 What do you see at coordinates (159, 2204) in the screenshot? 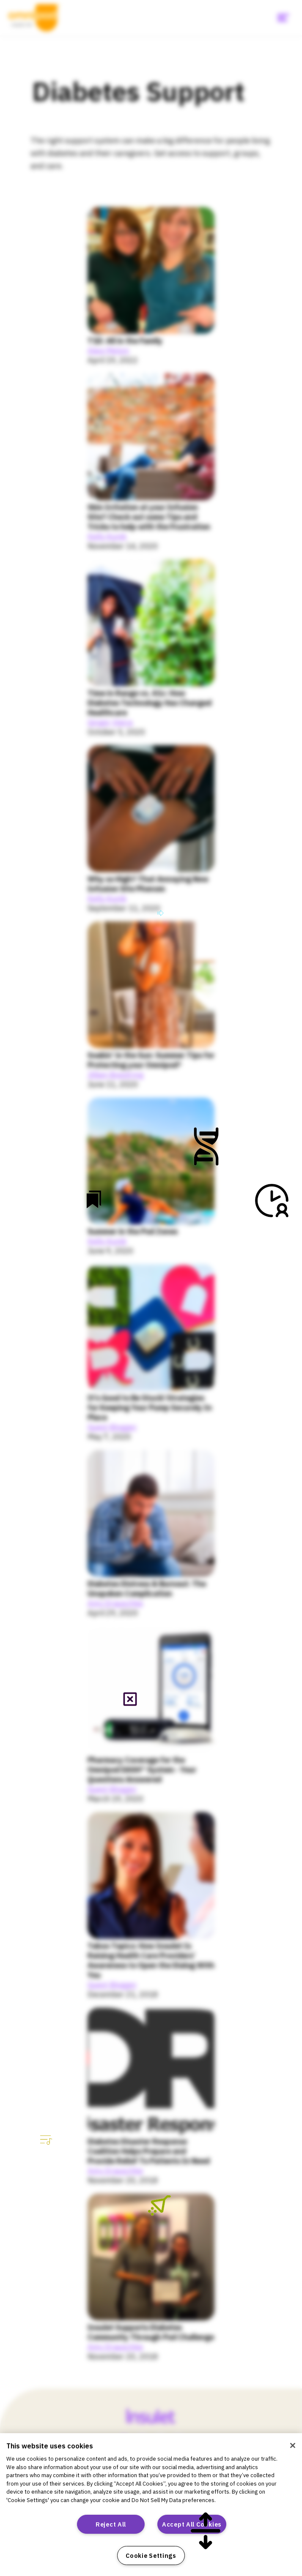
I see `bathroom or shower amenity indicator` at bounding box center [159, 2204].